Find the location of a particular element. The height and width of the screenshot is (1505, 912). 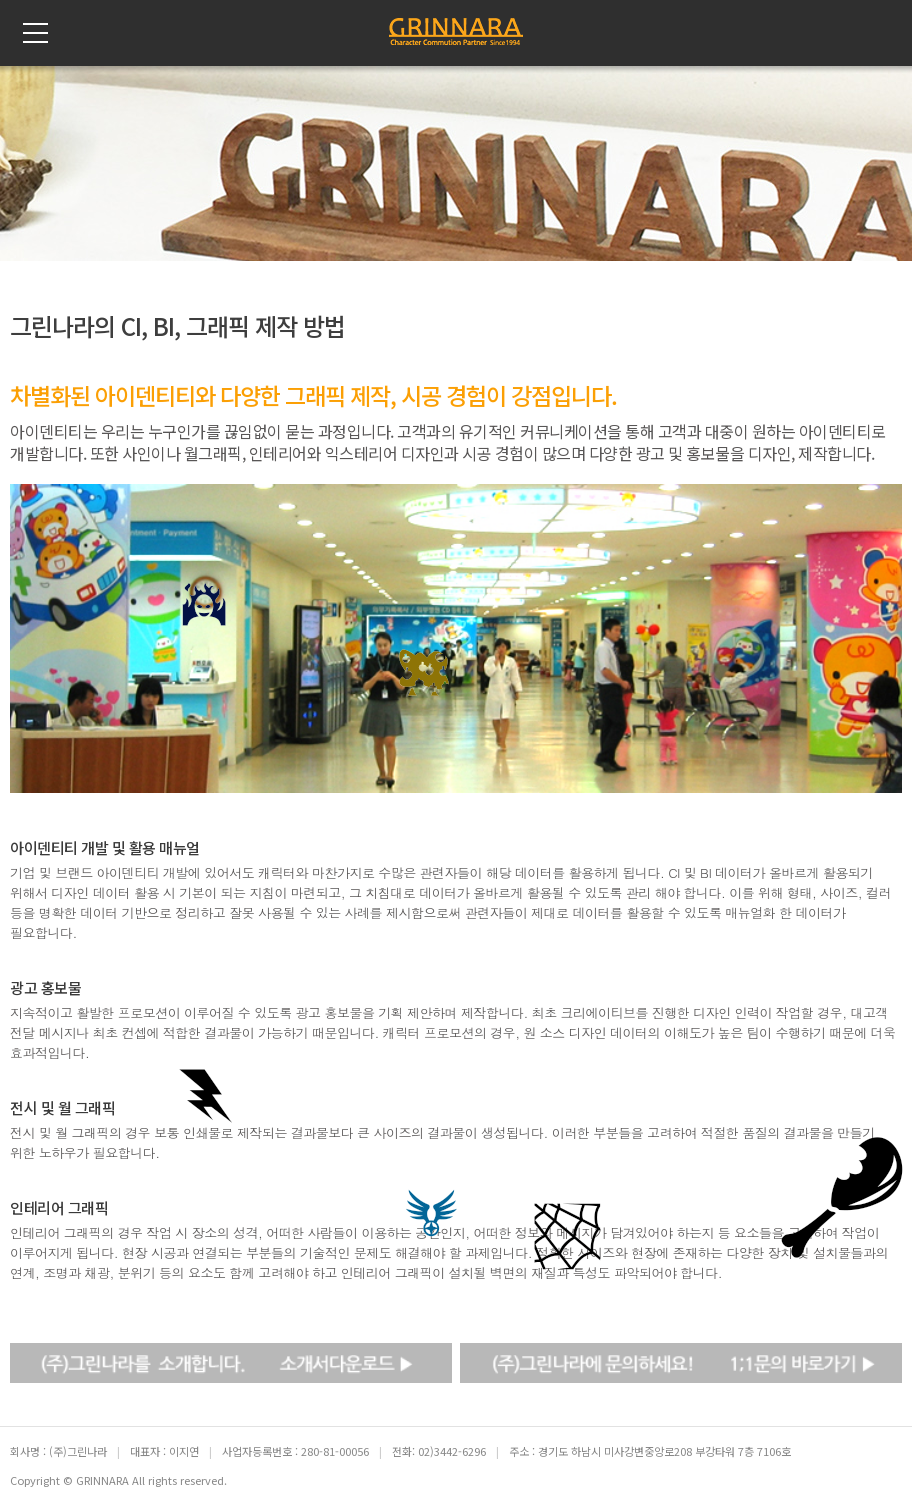

activate power boost or turbo mode is located at coordinates (205, 1095).